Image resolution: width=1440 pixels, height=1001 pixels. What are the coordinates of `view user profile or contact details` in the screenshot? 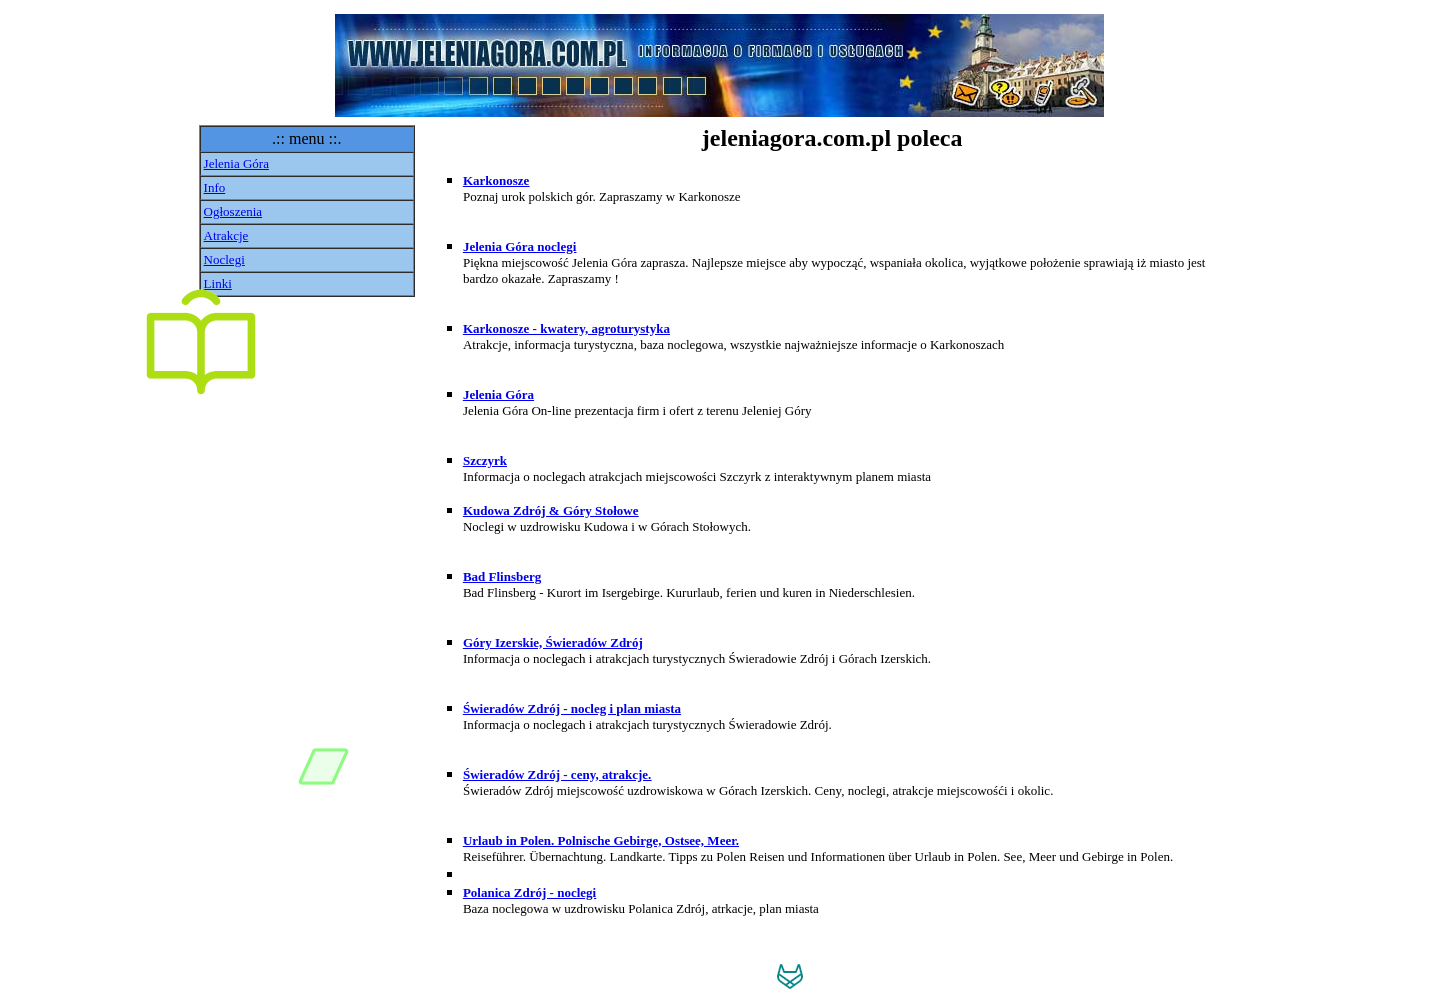 It's located at (201, 340).